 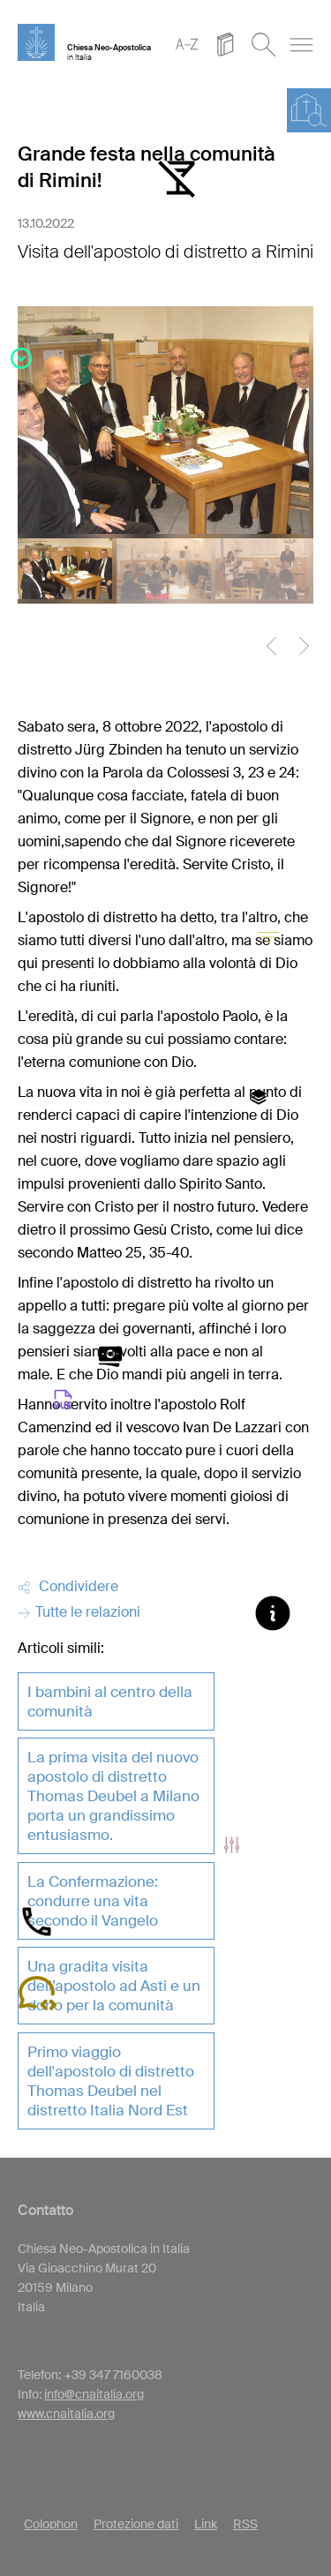 What do you see at coordinates (36, 1921) in the screenshot?
I see `make a phone call` at bounding box center [36, 1921].